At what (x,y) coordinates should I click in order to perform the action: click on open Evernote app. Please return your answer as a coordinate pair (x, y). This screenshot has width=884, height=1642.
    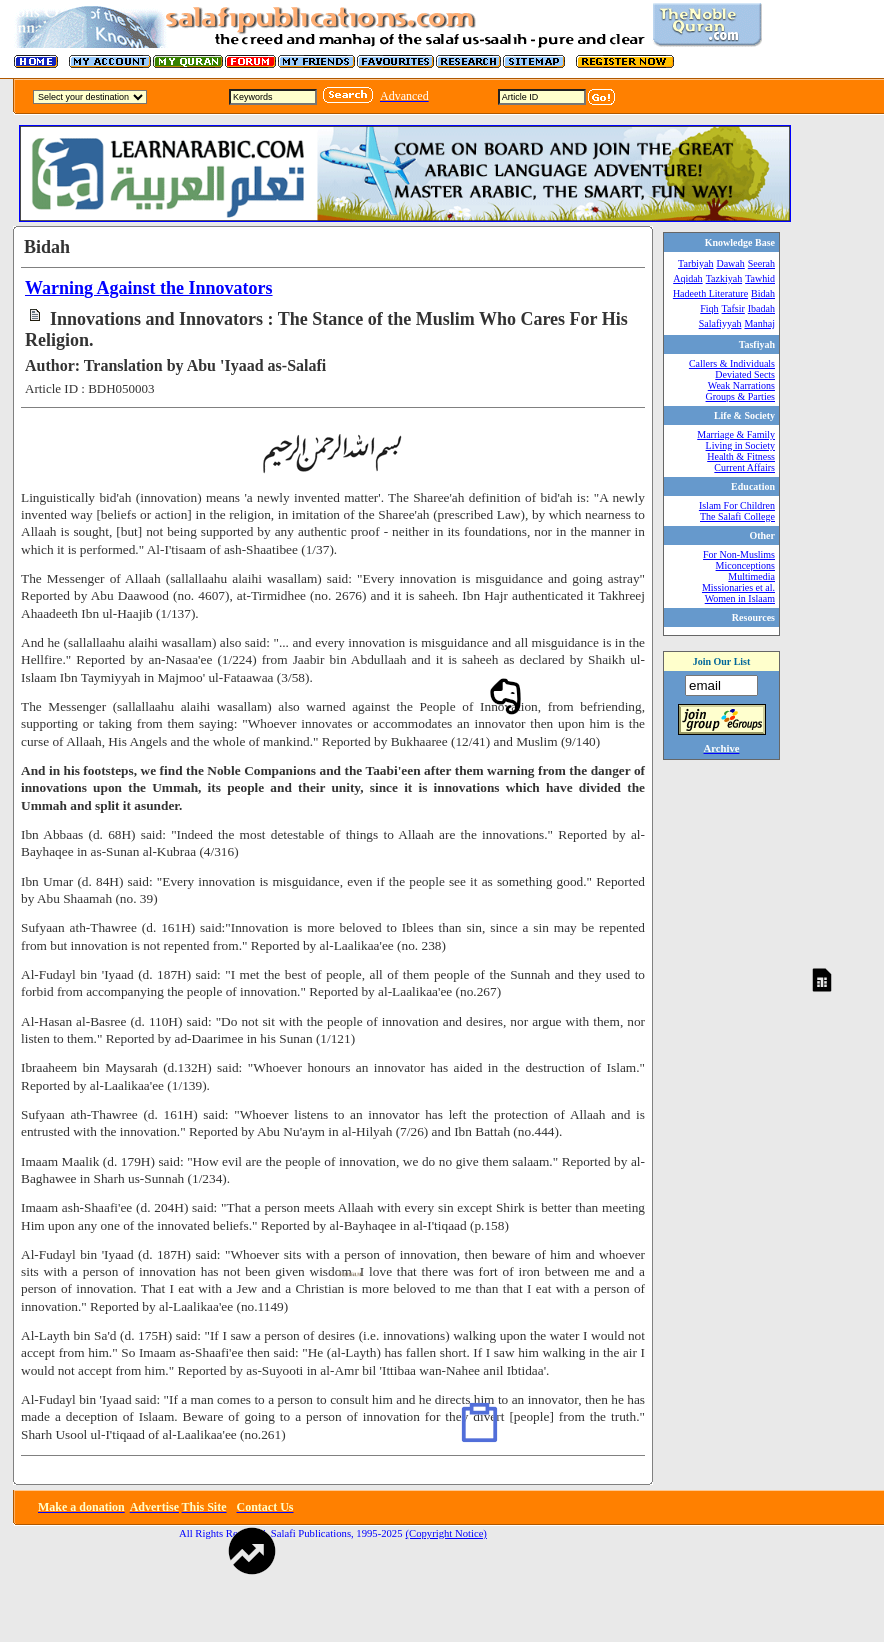
    Looking at the image, I should click on (505, 695).